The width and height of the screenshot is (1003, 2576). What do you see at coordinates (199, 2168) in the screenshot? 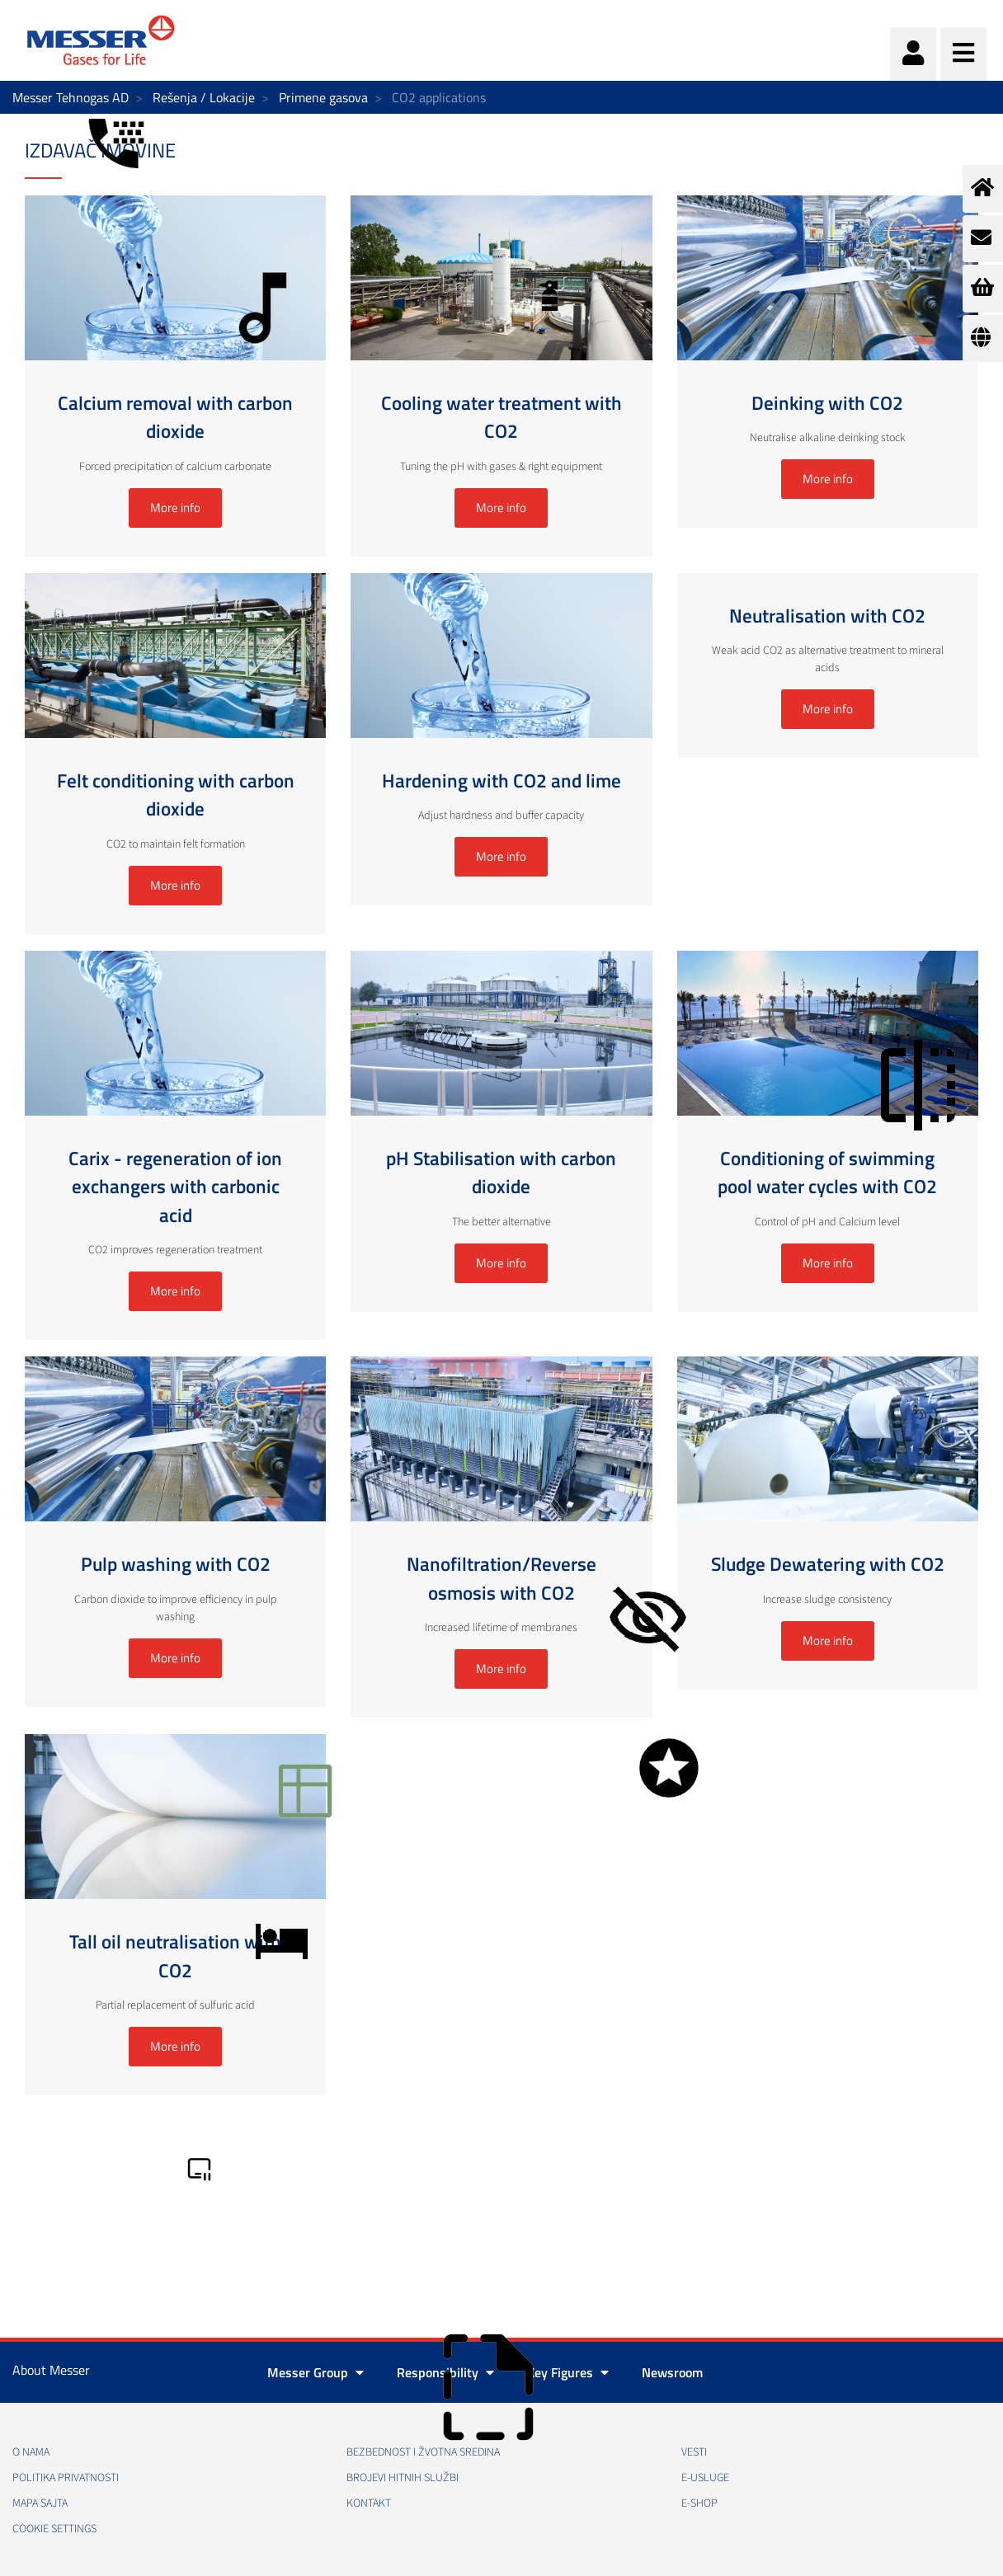
I see `pause media playback on tablet device` at bounding box center [199, 2168].